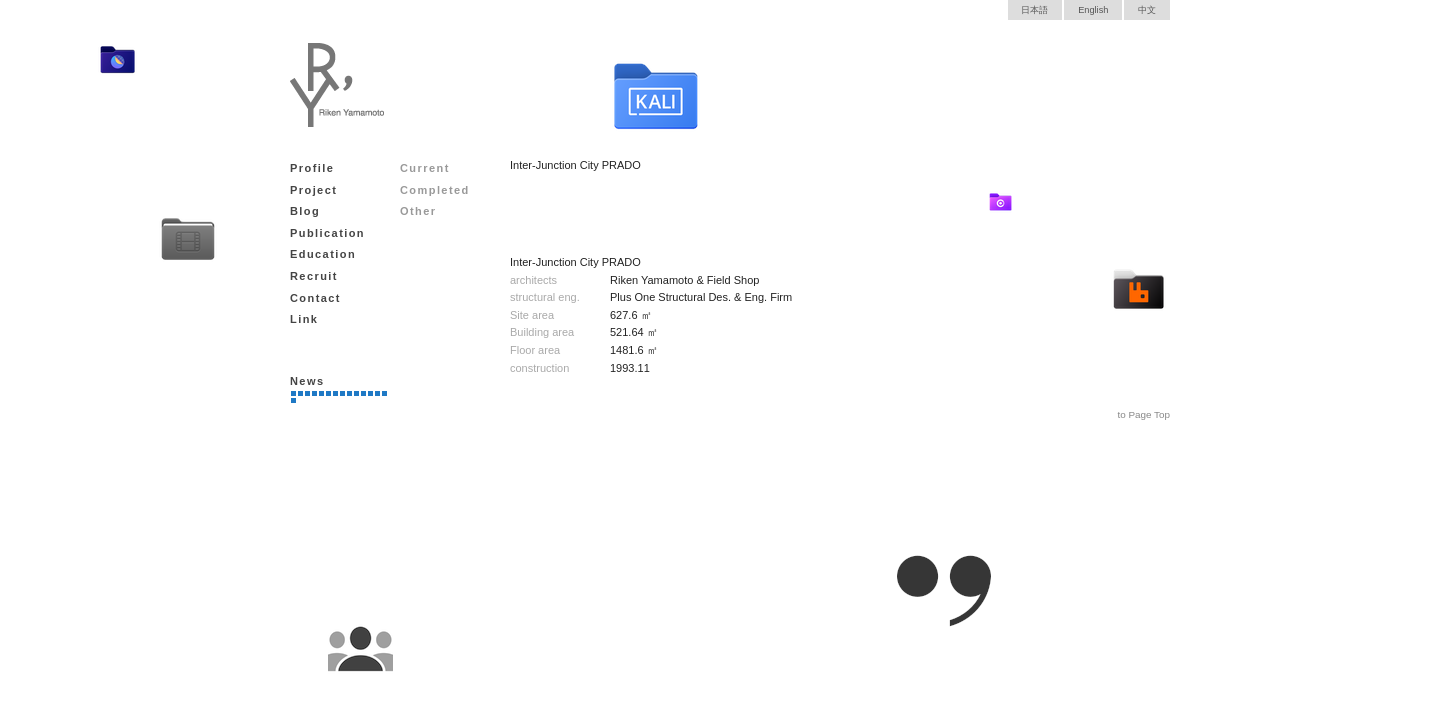  What do you see at coordinates (655, 98) in the screenshot?
I see `folder containing kali linux files or tools` at bounding box center [655, 98].